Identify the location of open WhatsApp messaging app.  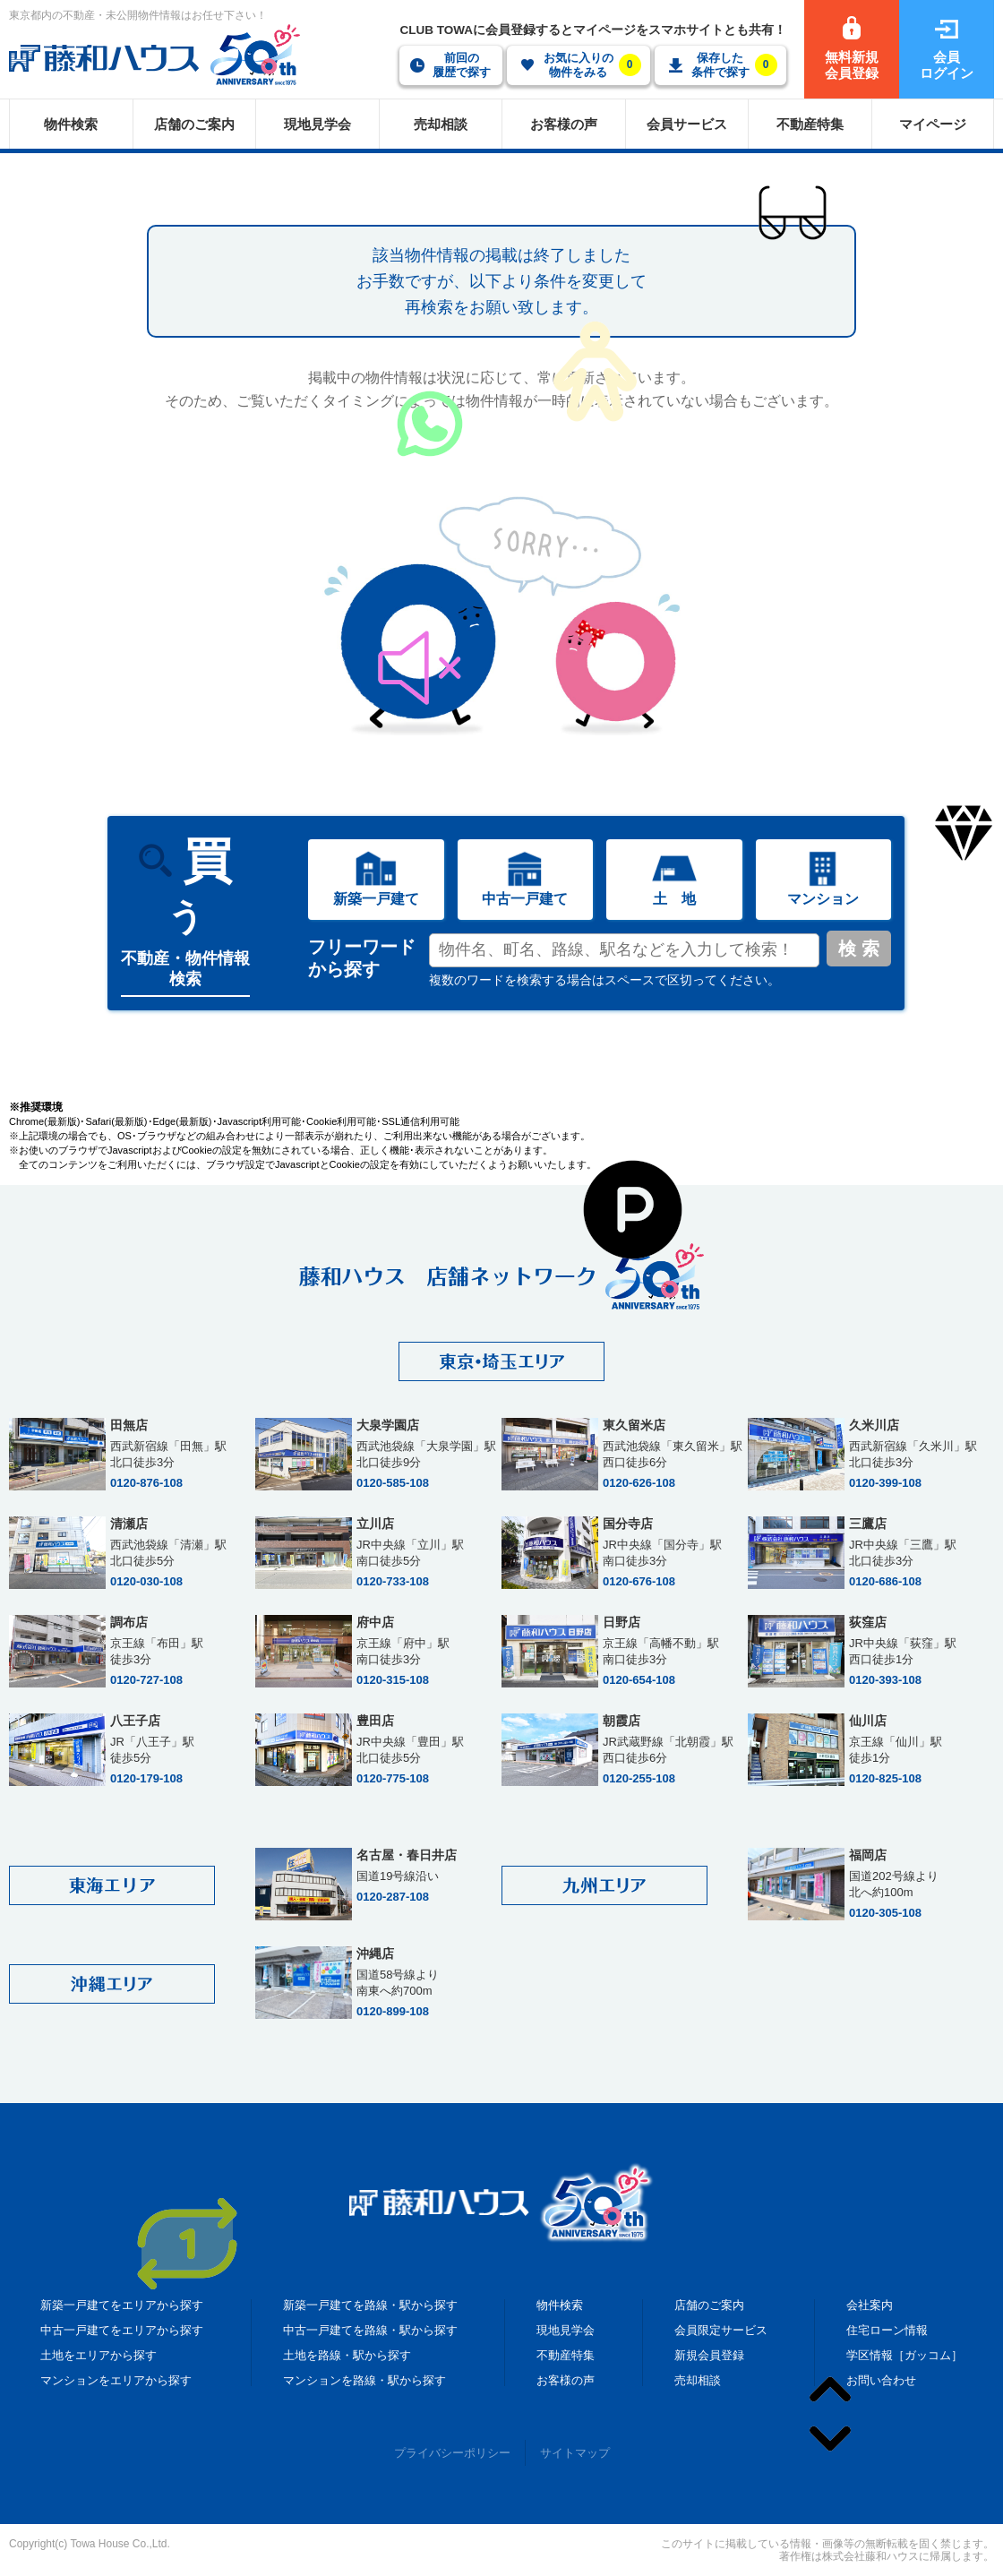
(430, 424).